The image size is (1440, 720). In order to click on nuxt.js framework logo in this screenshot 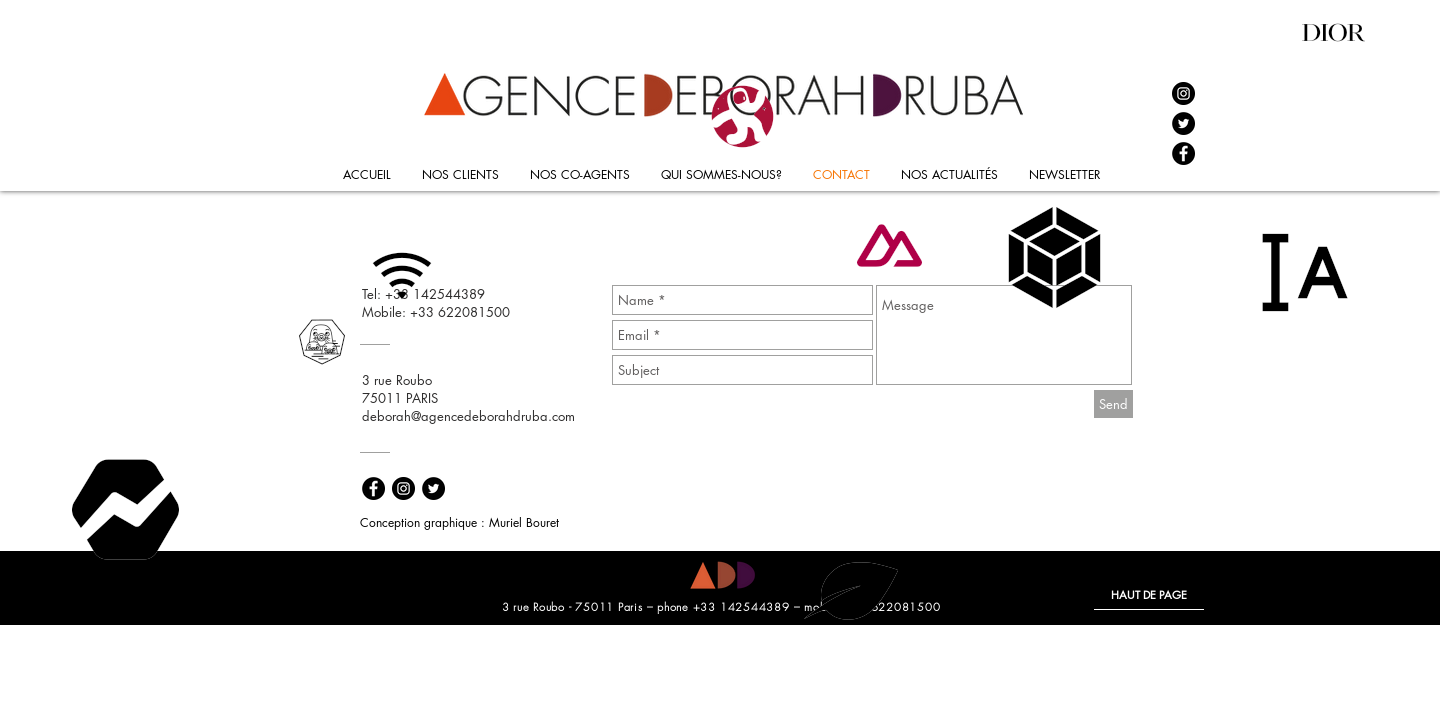, I will do `click(889, 245)`.